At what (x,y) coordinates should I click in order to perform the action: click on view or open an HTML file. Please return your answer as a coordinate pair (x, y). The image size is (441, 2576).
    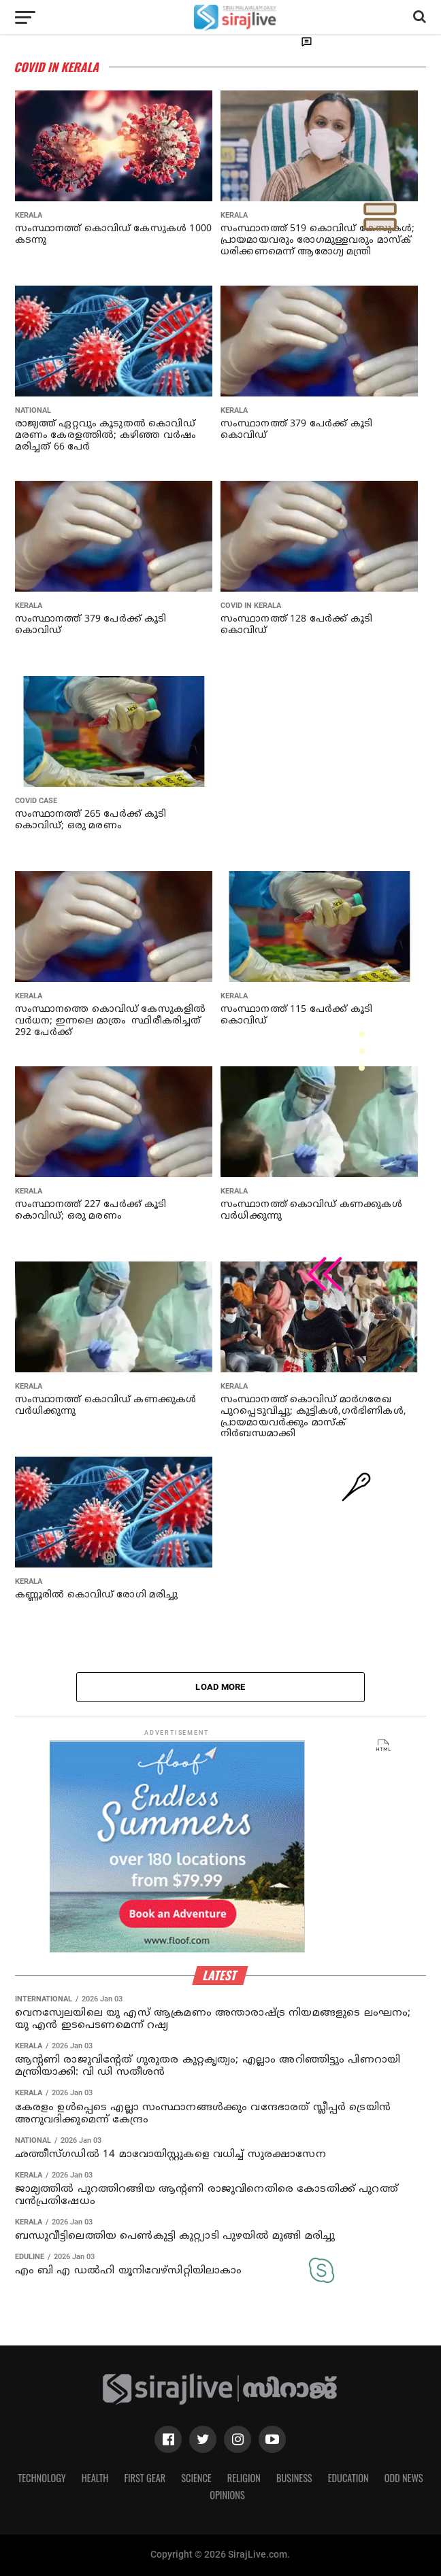
    Looking at the image, I should click on (383, 1746).